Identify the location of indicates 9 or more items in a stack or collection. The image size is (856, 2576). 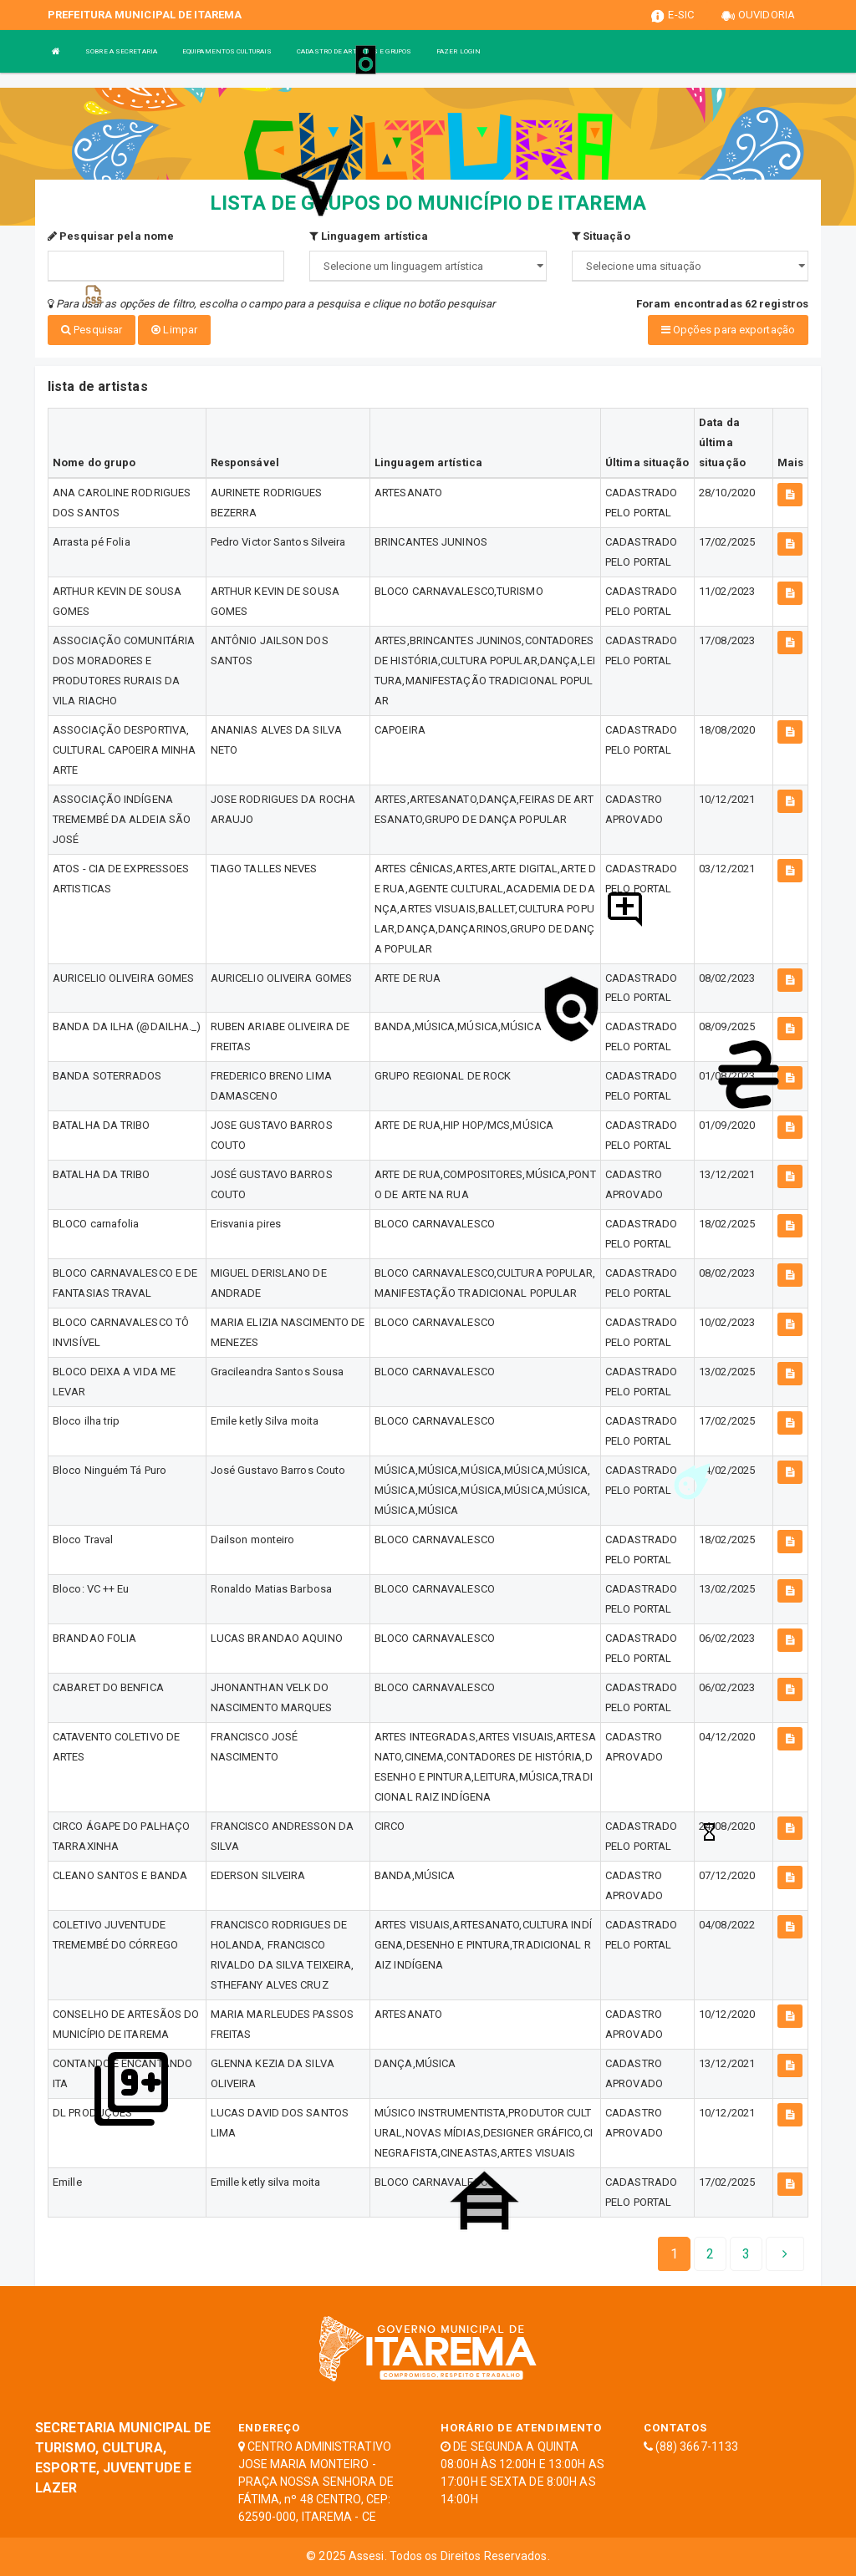
(131, 2089).